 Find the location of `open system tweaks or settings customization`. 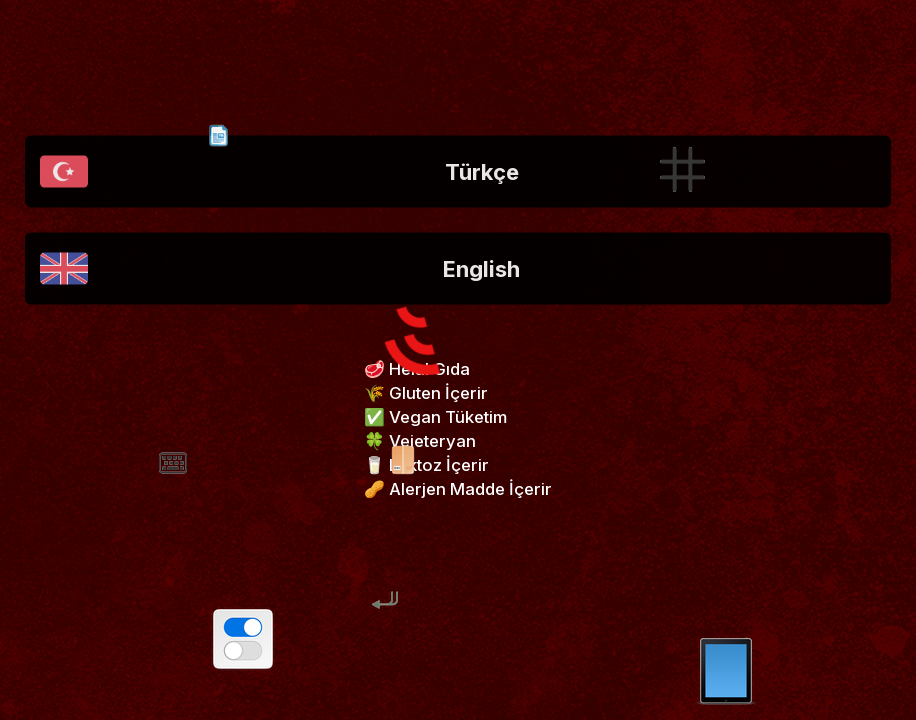

open system tweaks or settings customization is located at coordinates (243, 639).